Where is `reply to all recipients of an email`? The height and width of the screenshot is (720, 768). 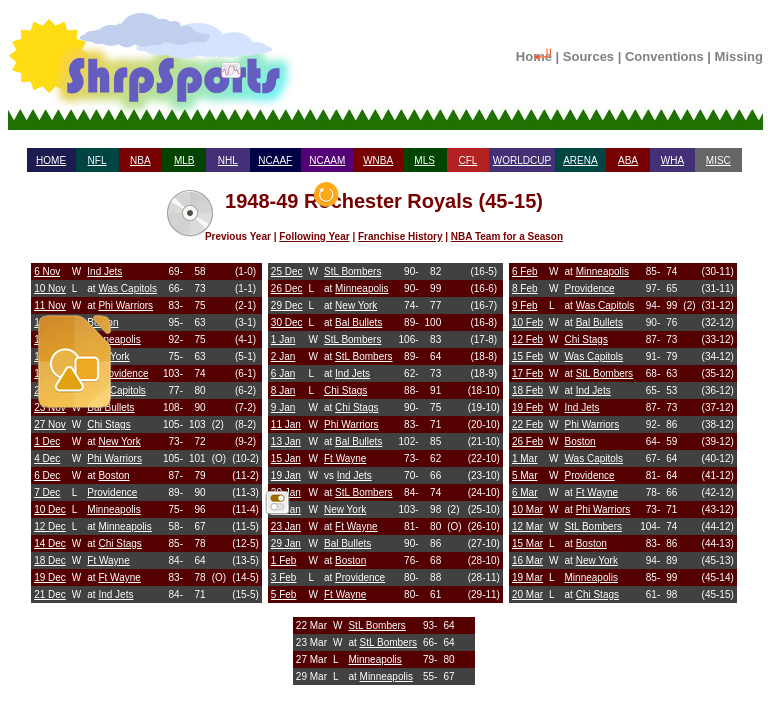
reply to all recipients of an email is located at coordinates (542, 53).